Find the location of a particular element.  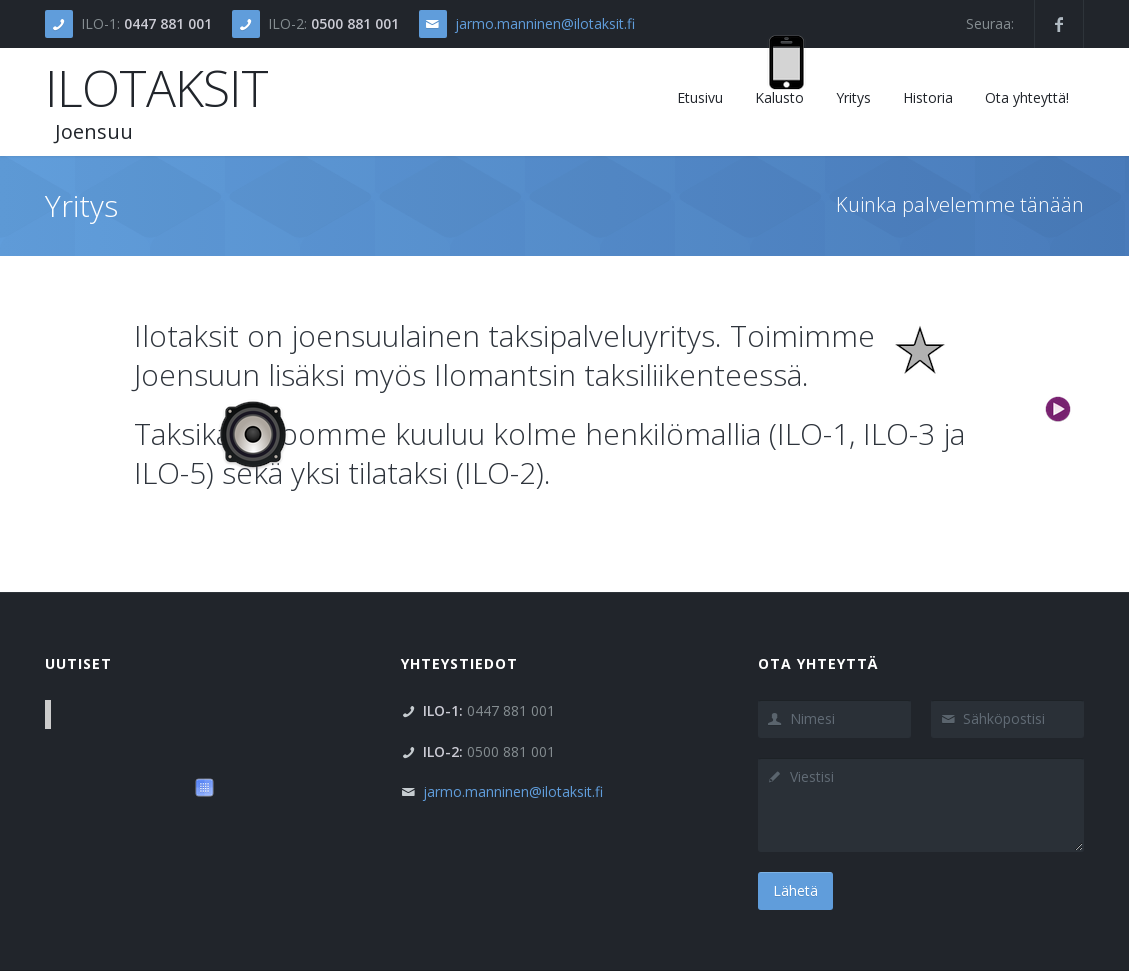

view connected iPhone in sidebar is located at coordinates (786, 62).